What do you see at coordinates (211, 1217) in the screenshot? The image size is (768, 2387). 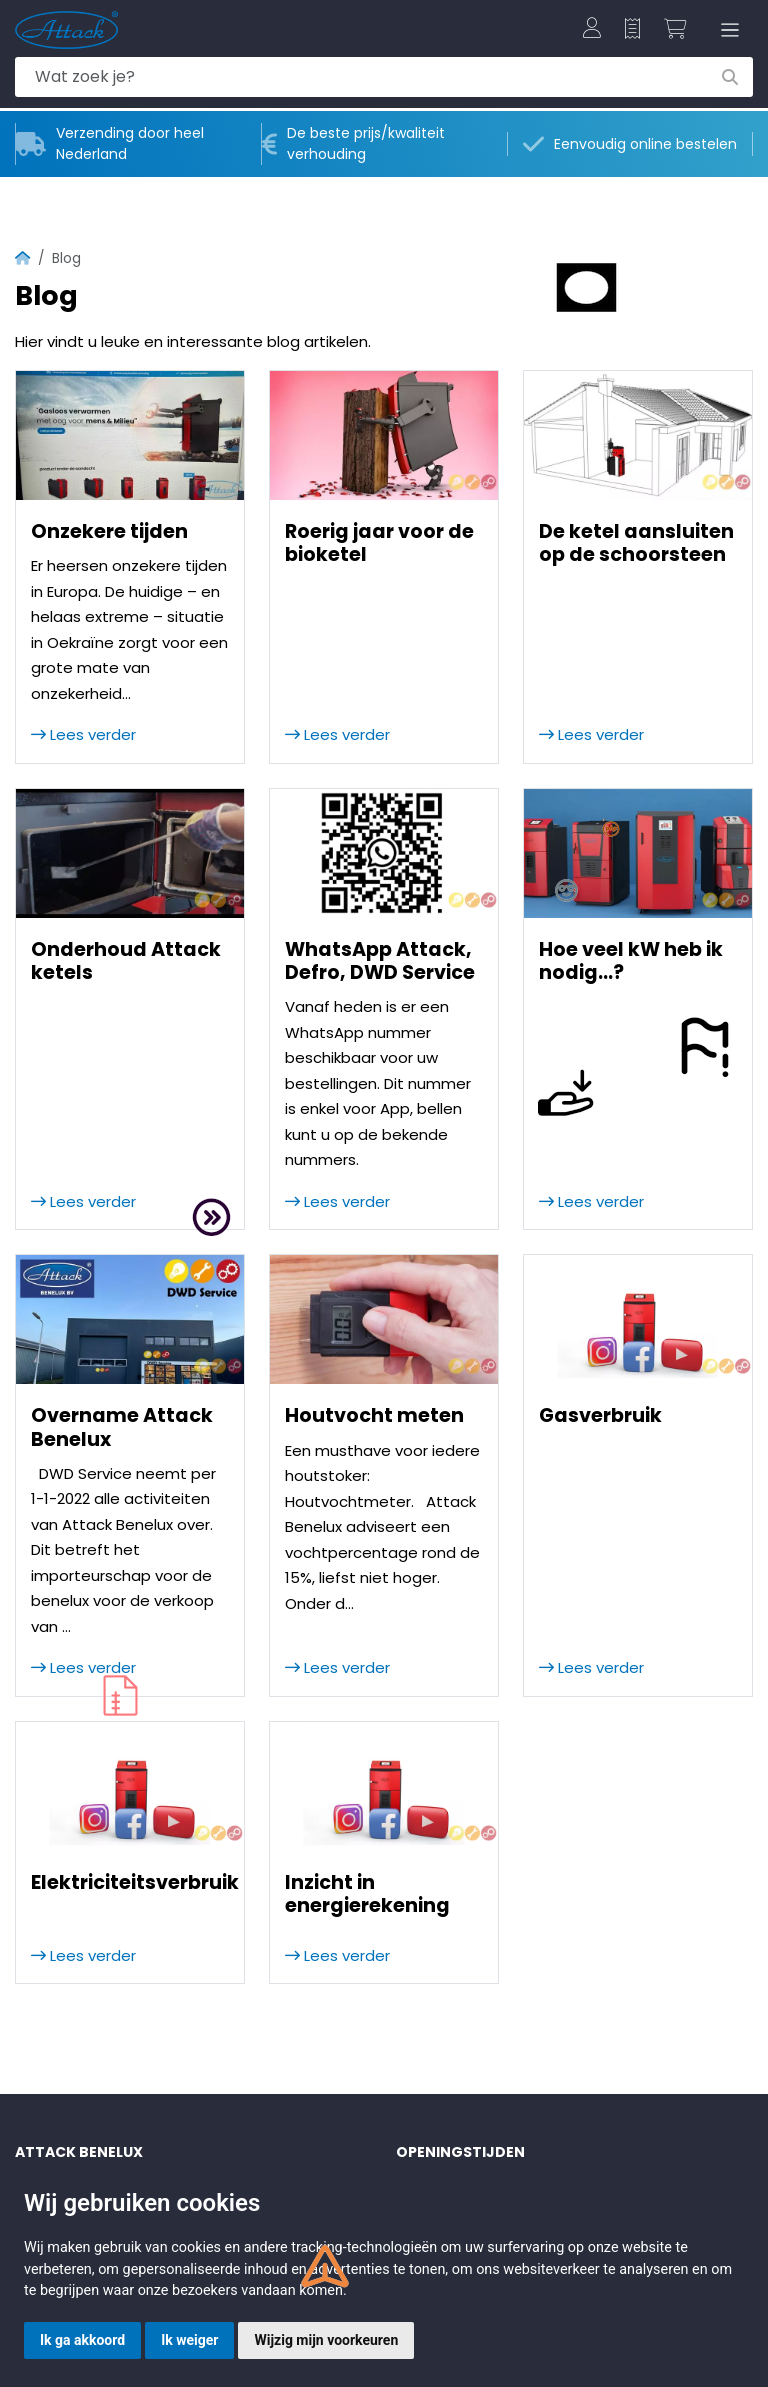 I see `skip forward or advance to next item` at bounding box center [211, 1217].